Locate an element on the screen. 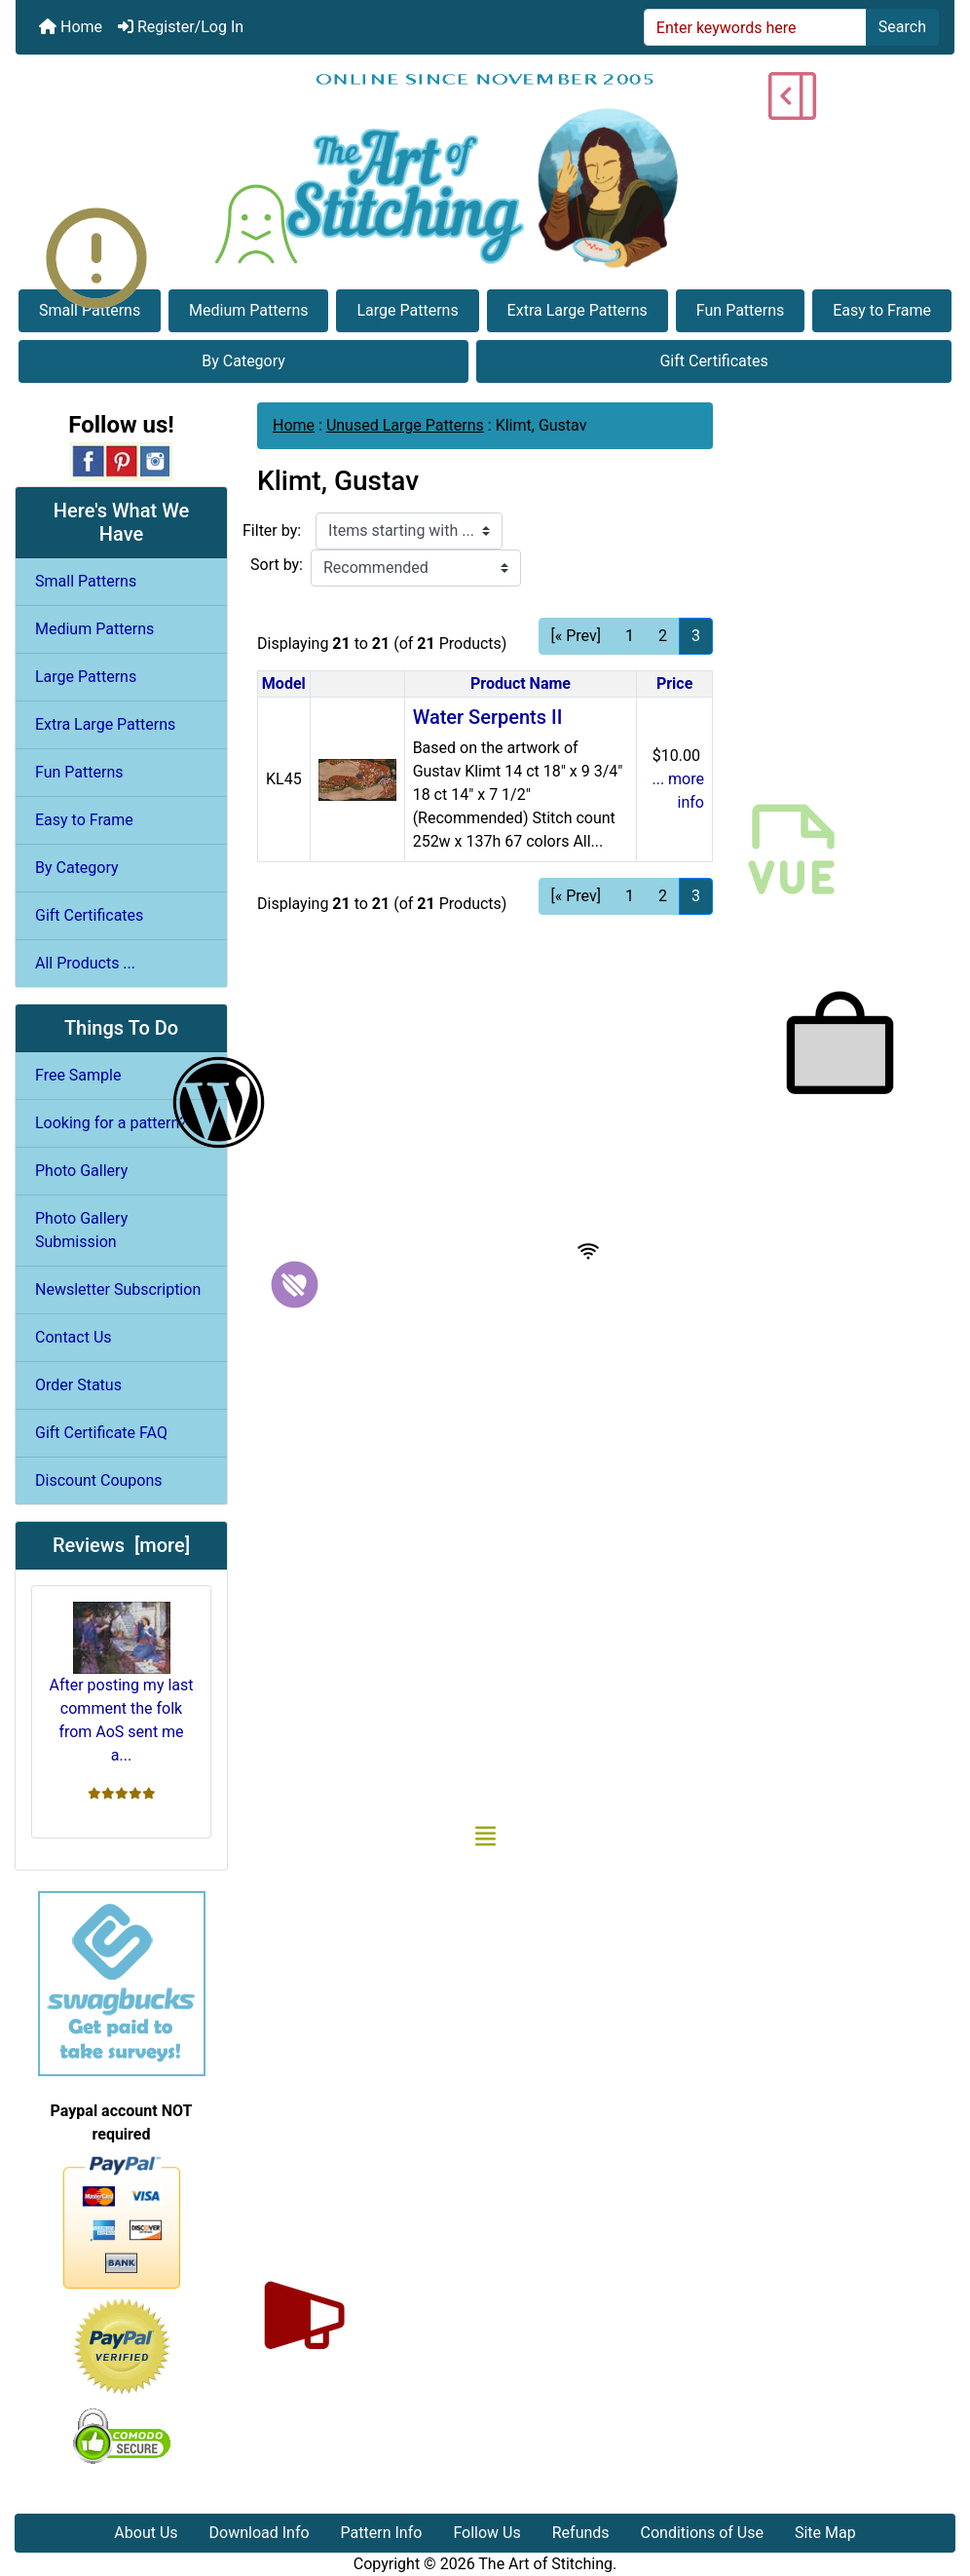 This screenshot has width=970, height=2576. open navigation menu is located at coordinates (485, 1836).